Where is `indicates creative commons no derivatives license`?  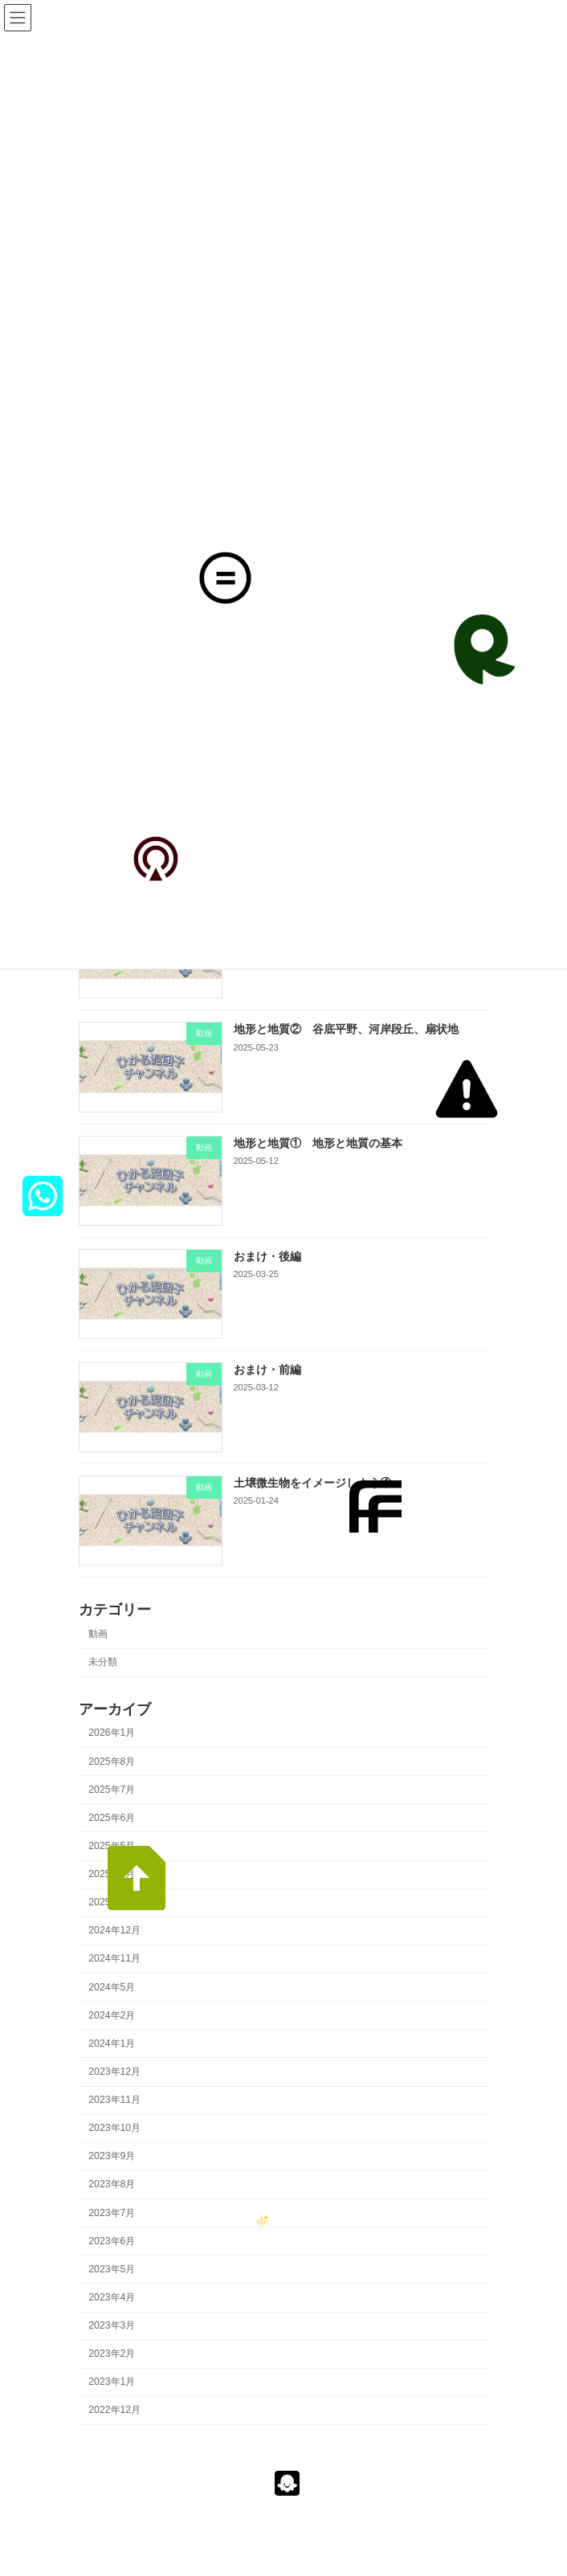
indicates creative commons no derivatives license is located at coordinates (225, 578).